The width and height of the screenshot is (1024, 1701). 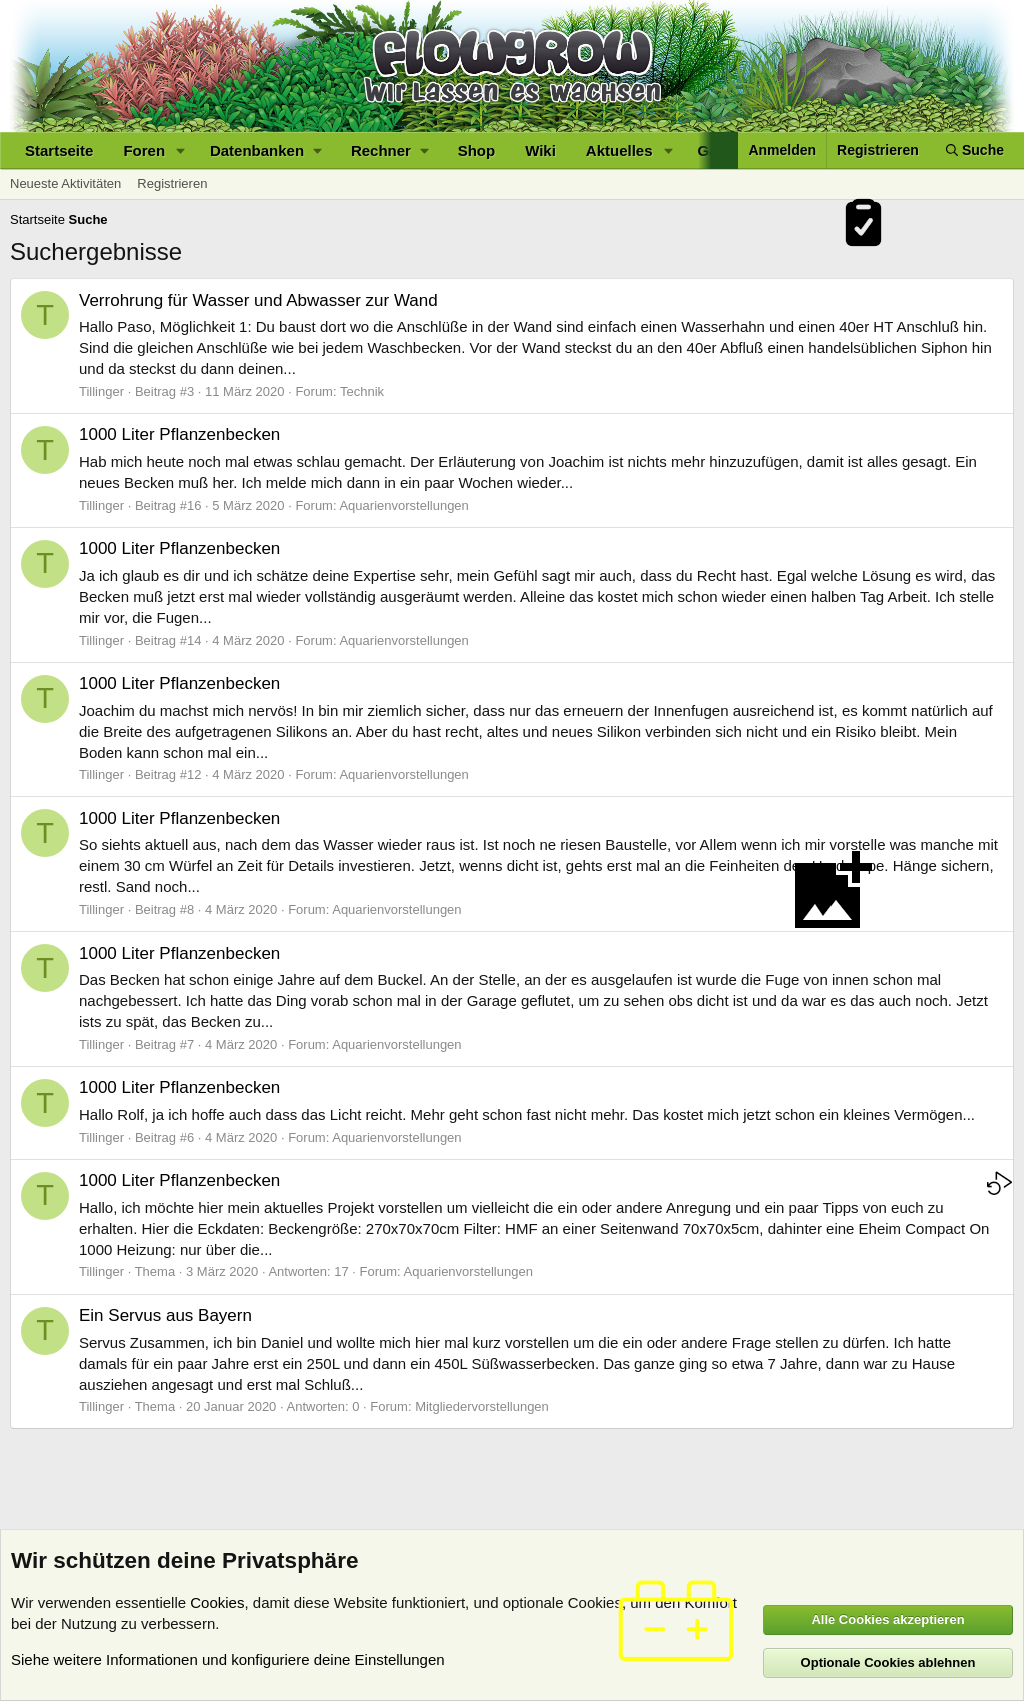 What do you see at coordinates (1000, 1181) in the screenshot?
I see `rerun the current debug session` at bounding box center [1000, 1181].